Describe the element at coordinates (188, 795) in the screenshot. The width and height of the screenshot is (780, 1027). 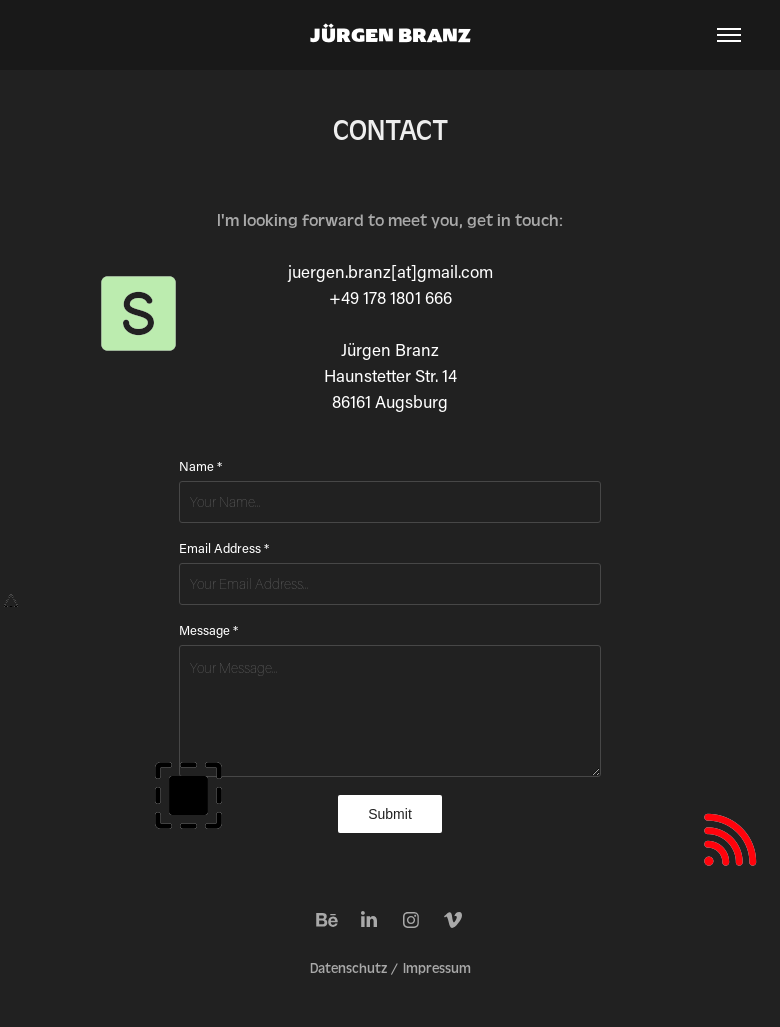
I see `select all items in the current view` at that location.